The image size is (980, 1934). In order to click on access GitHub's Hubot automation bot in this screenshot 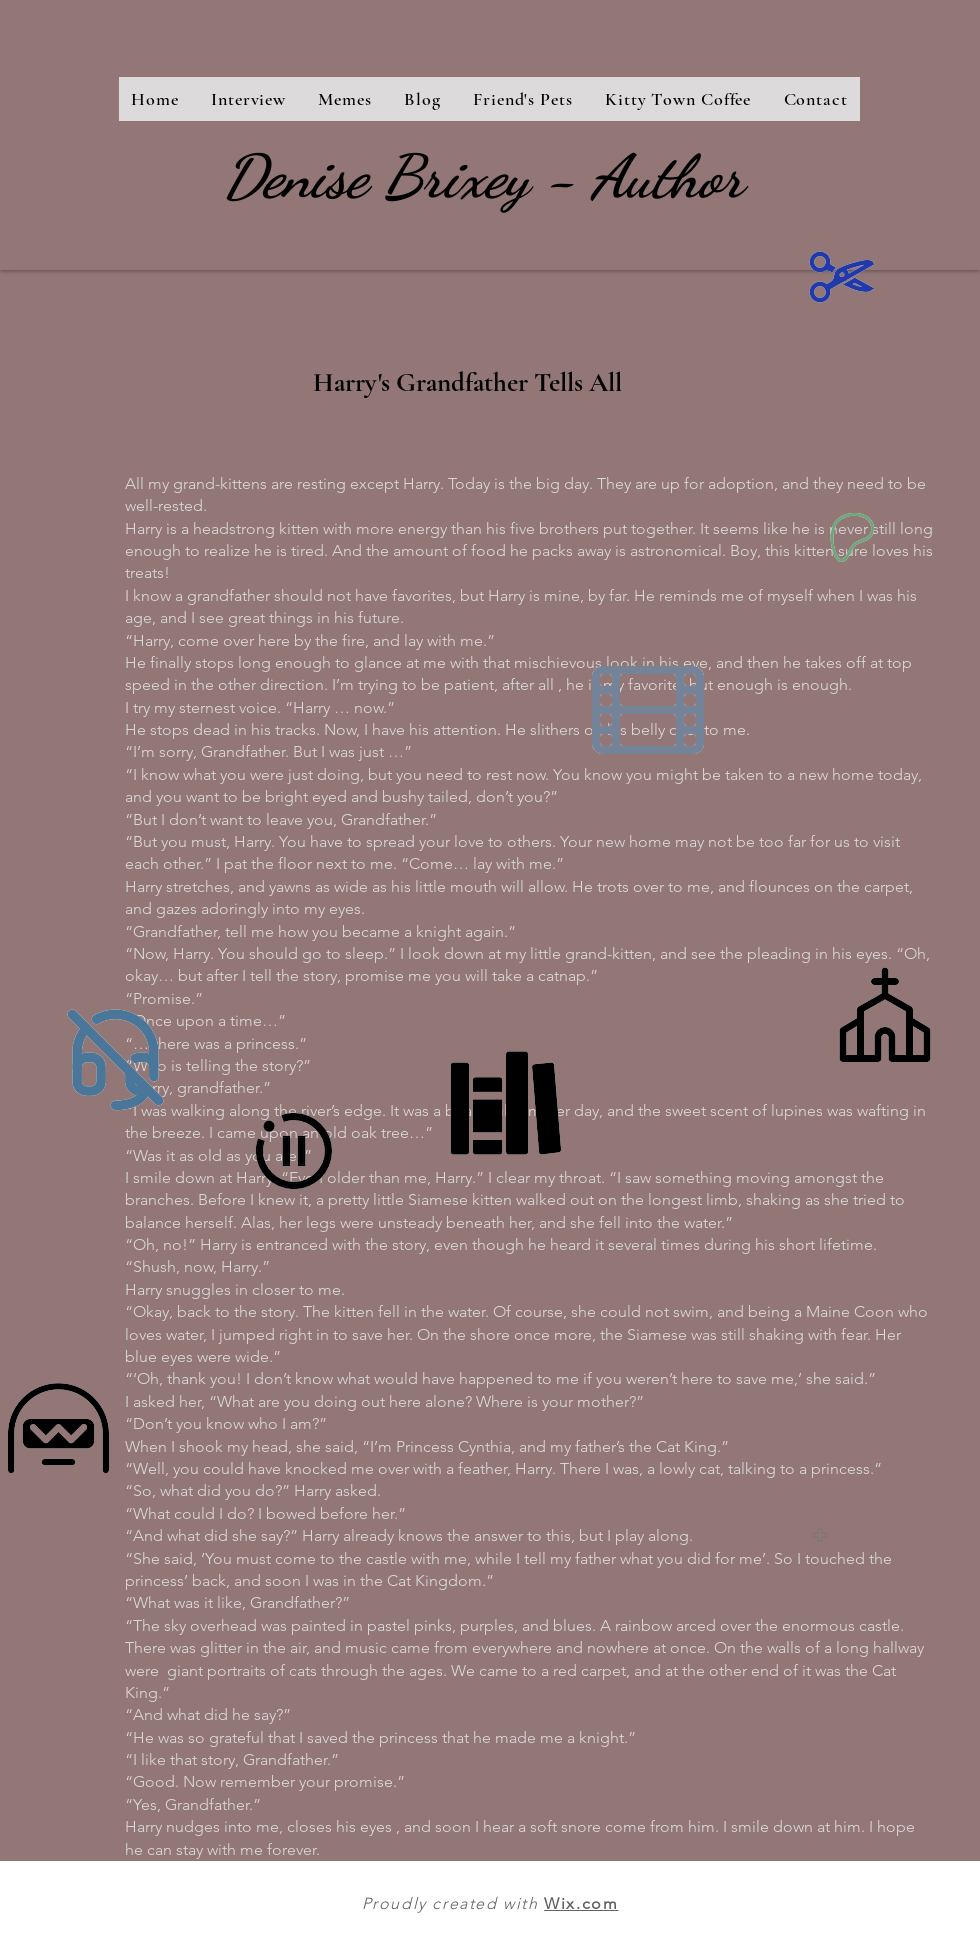, I will do `click(58, 1429)`.